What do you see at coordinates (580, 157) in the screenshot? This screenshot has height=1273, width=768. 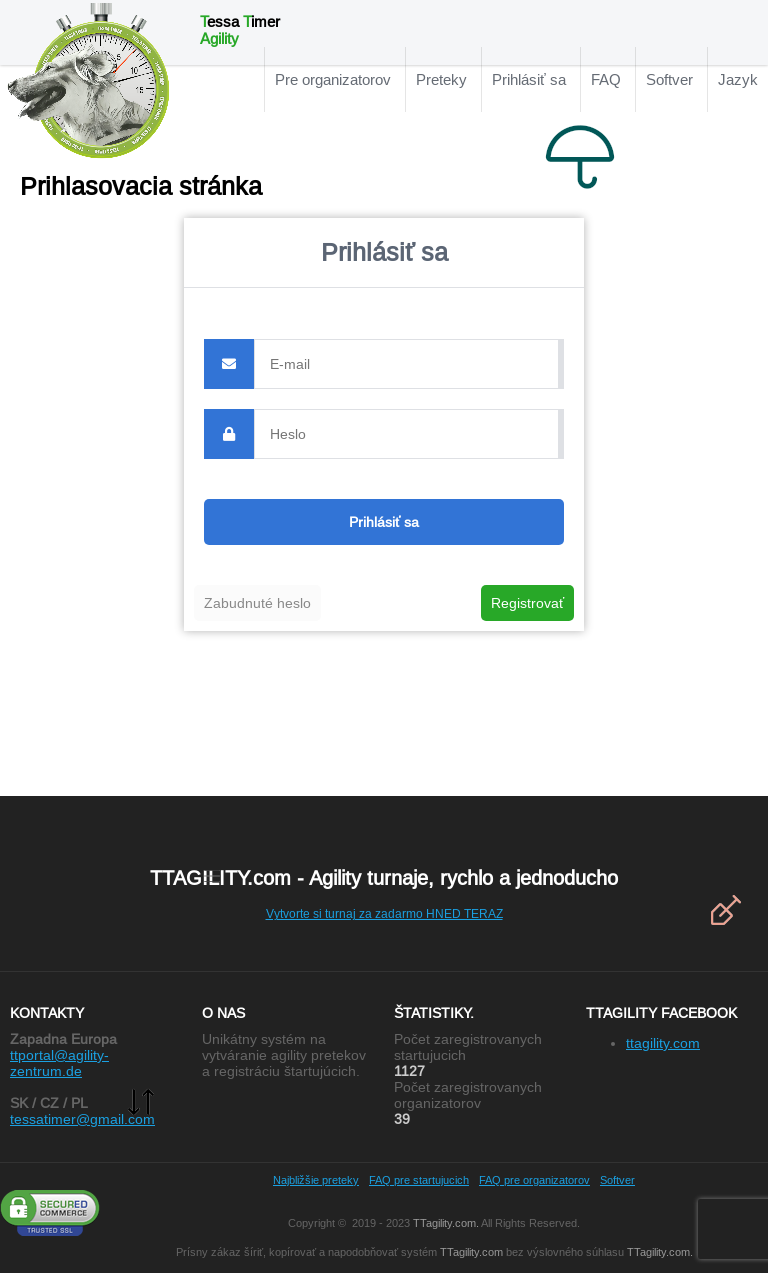 I see `access weather protection or rain information` at bounding box center [580, 157].